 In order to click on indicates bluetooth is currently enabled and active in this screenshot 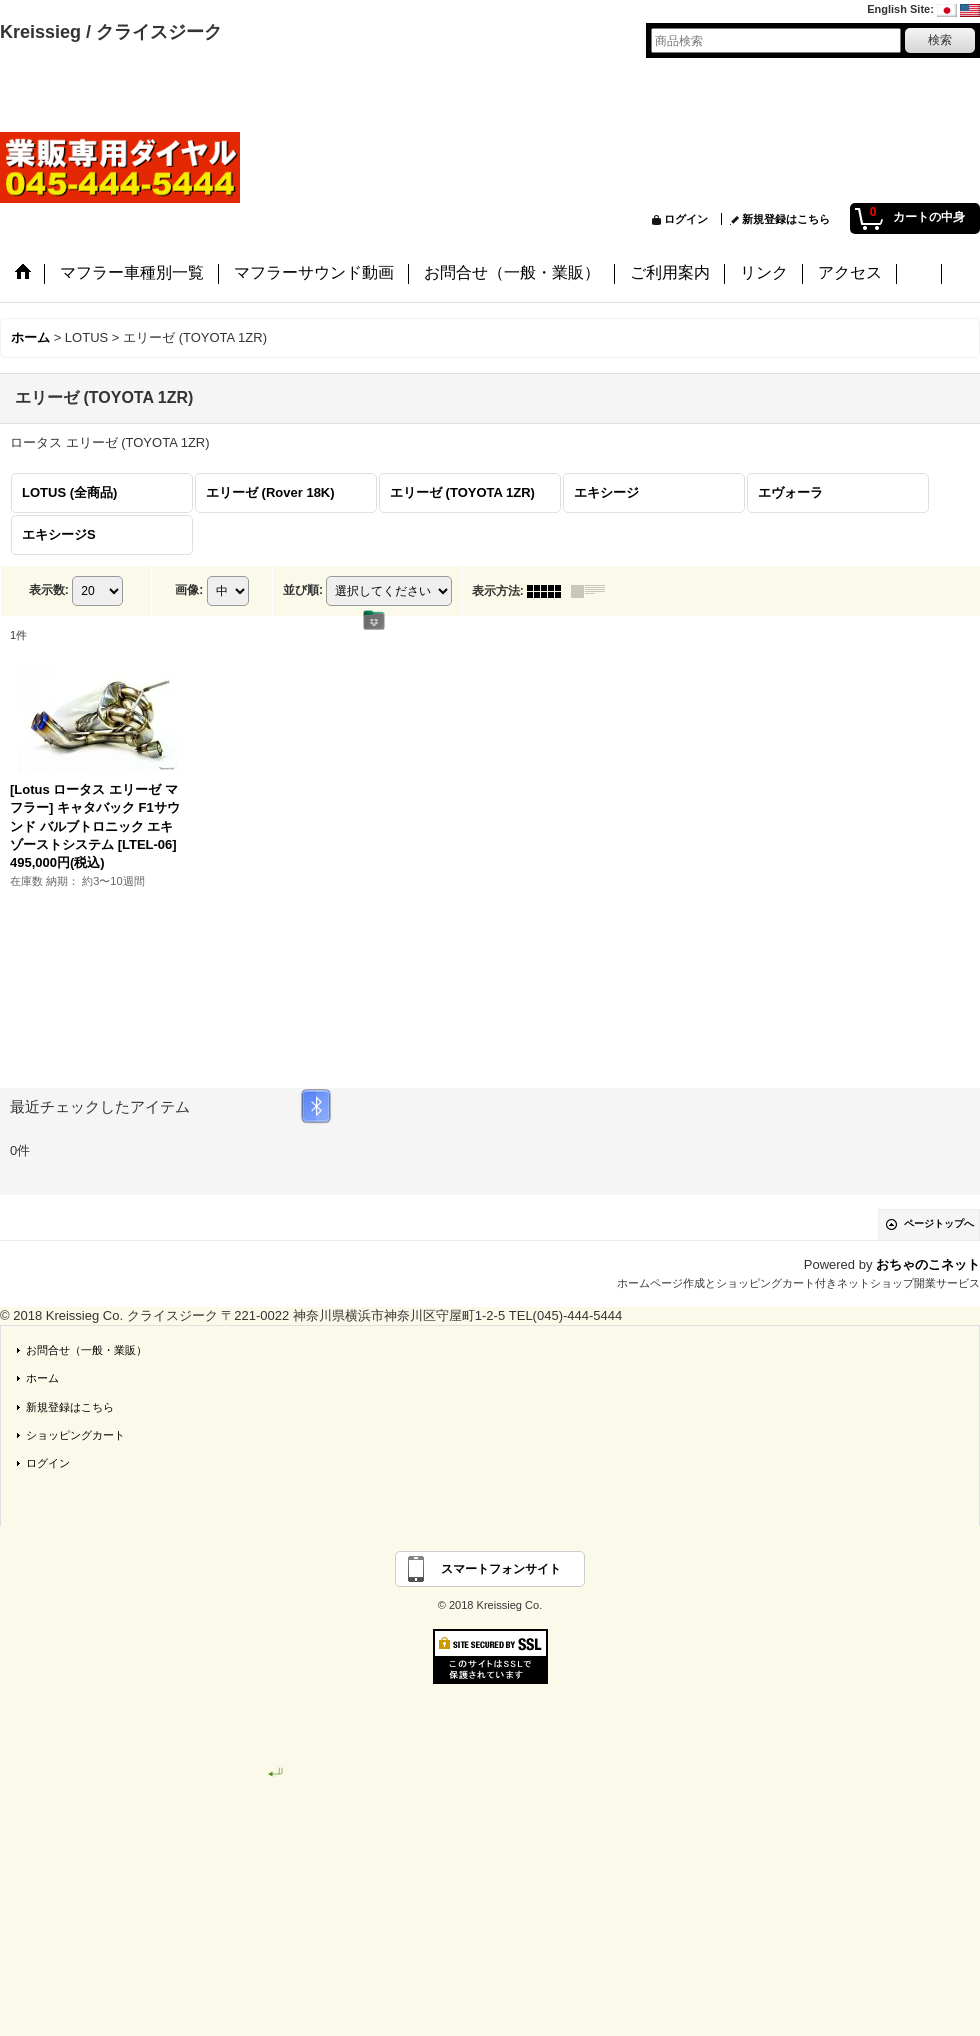, I will do `click(316, 1106)`.